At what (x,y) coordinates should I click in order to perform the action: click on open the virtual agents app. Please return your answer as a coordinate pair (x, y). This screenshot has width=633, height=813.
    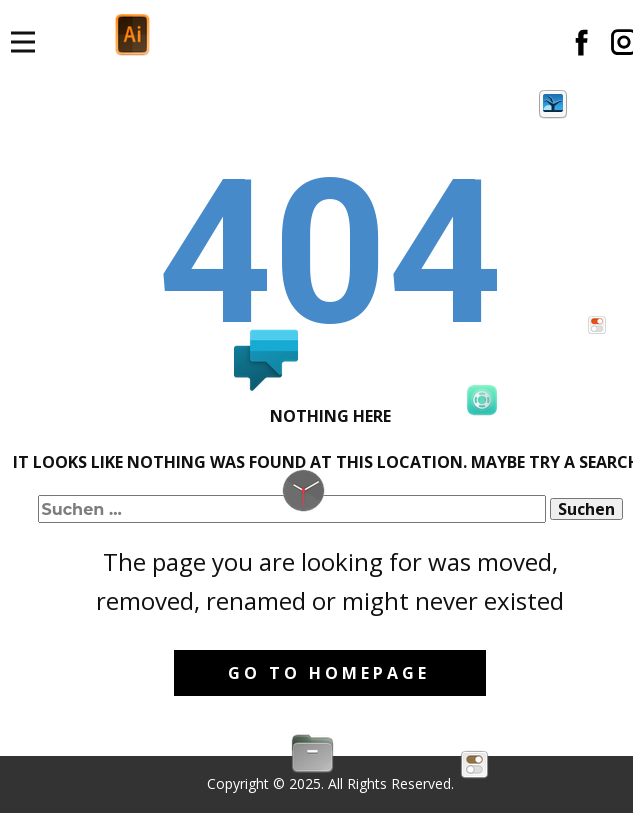
    Looking at the image, I should click on (266, 359).